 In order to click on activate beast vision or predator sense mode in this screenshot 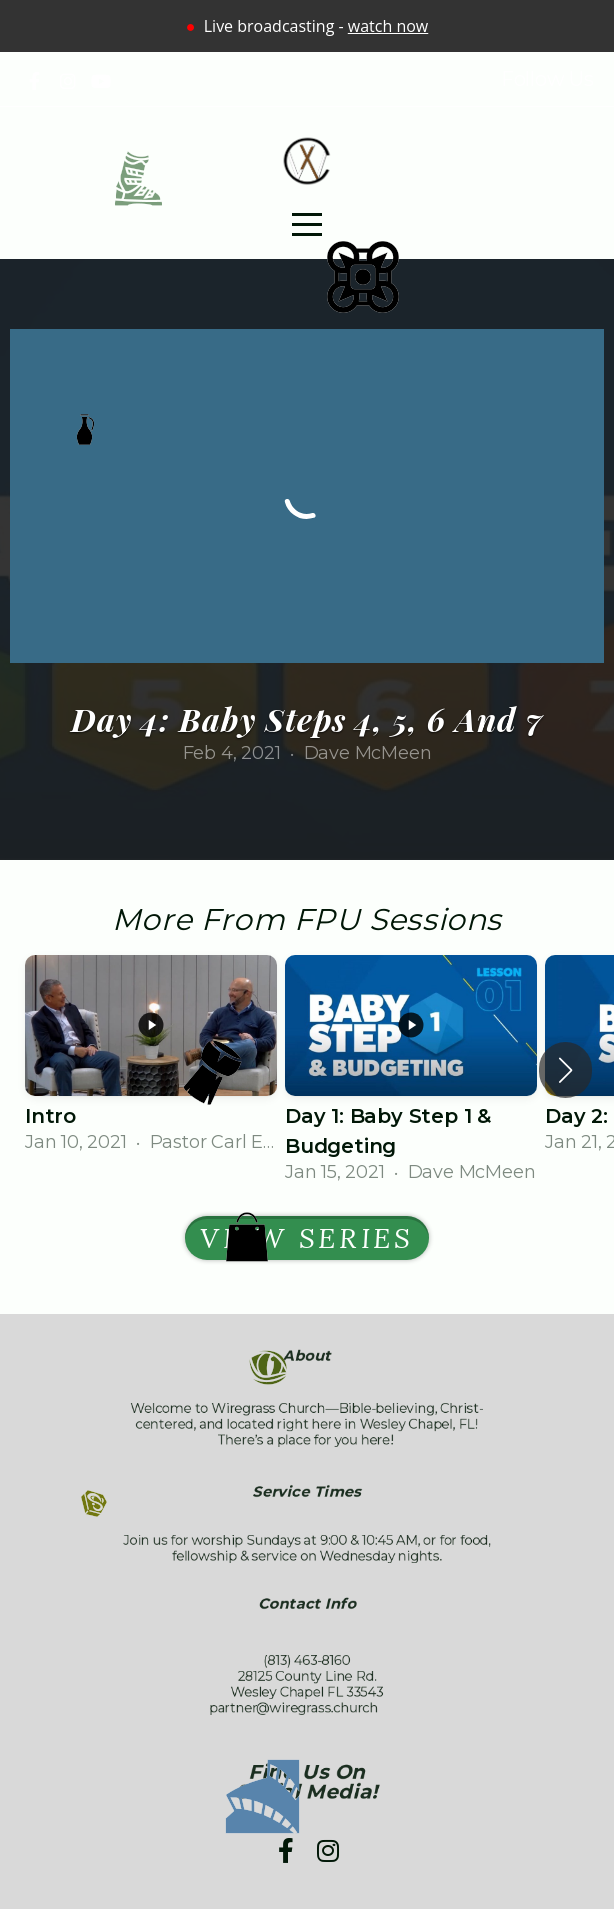, I will do `click(268, 1367)`.